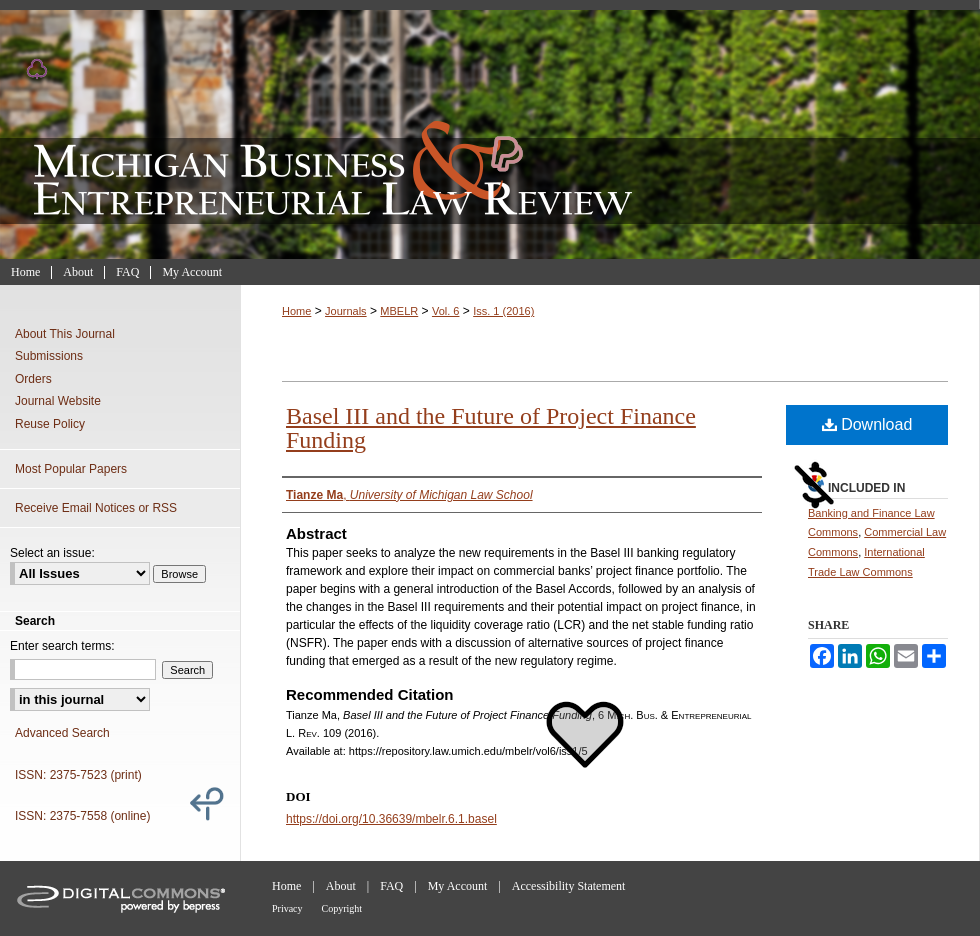 This screenshot has width=980, height=936. I want to click on undo recent action, so click(206, 803).